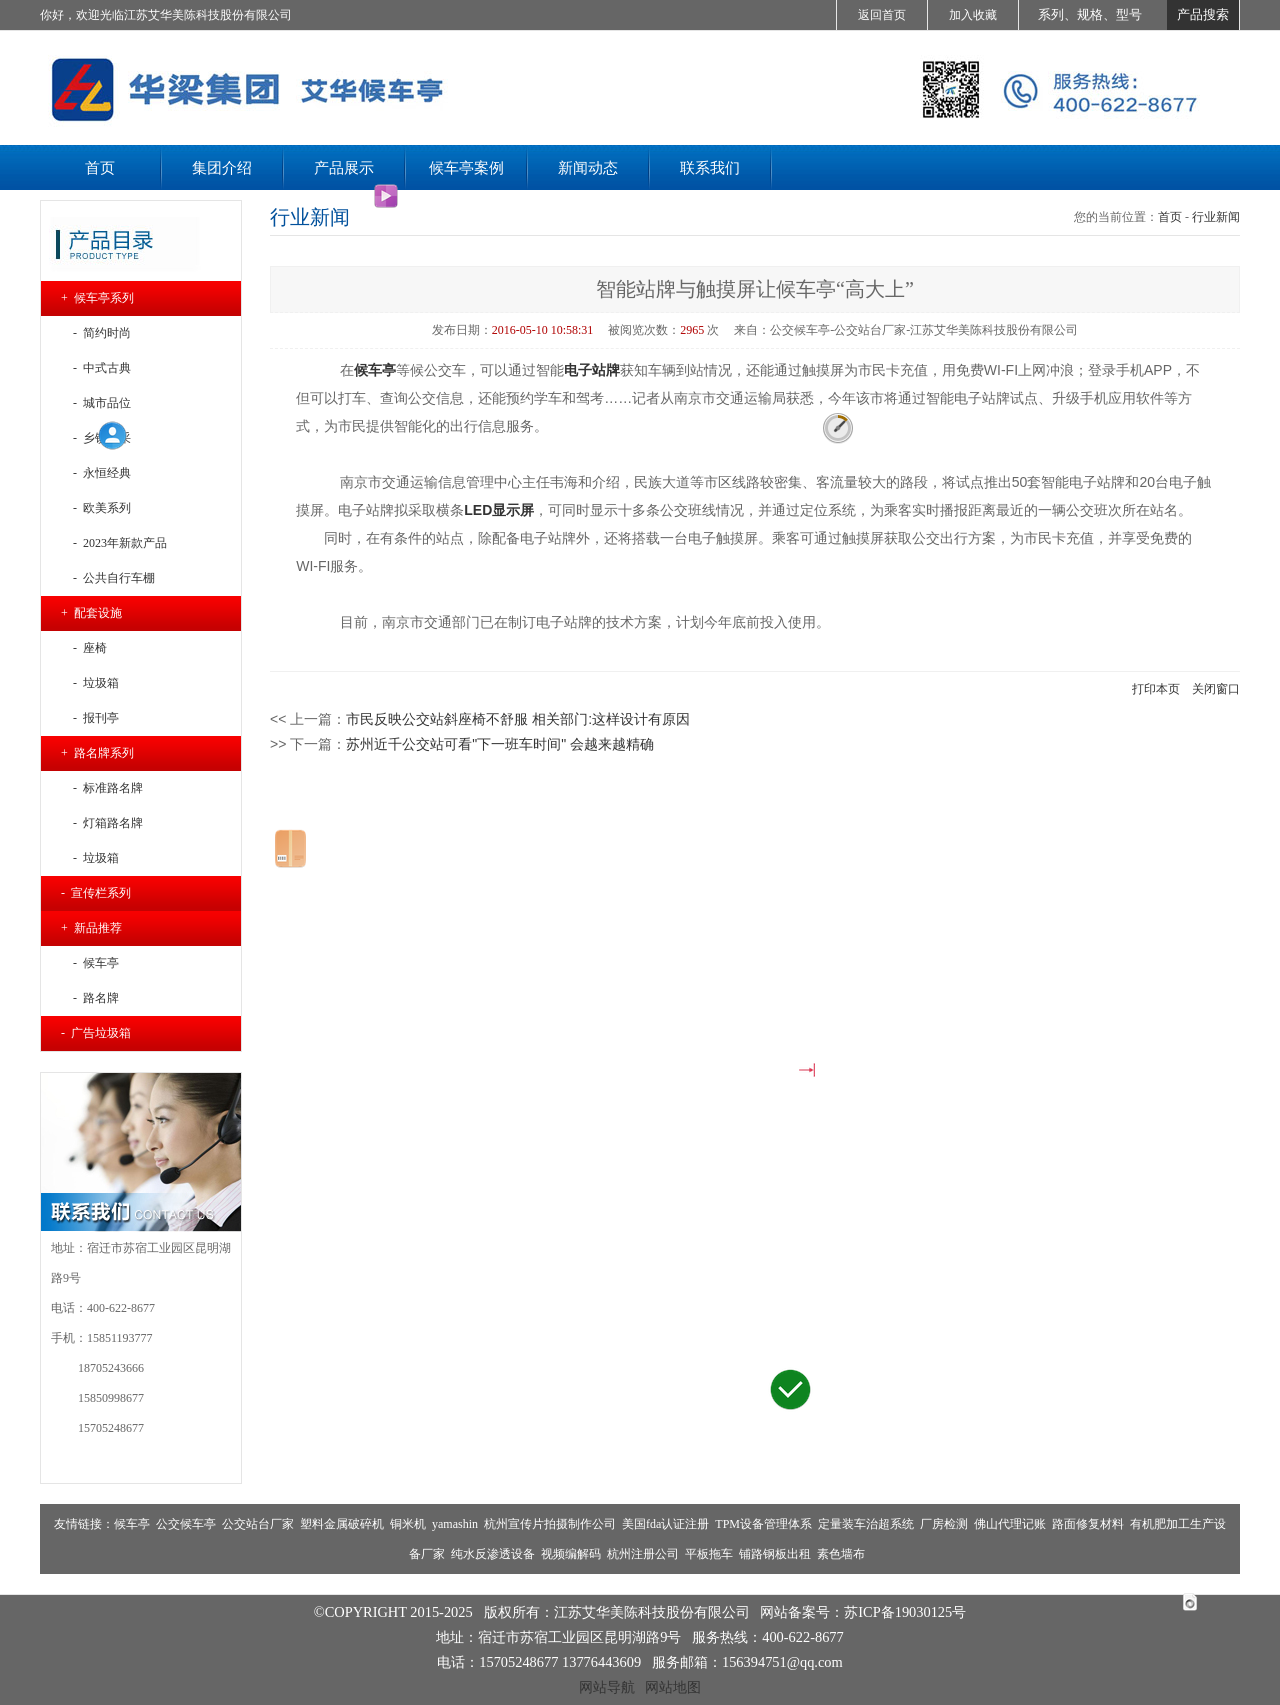 This screenshot has width=1280, height=1705. I want to click on indicates file has been successfully synced, so click(790, 1389).